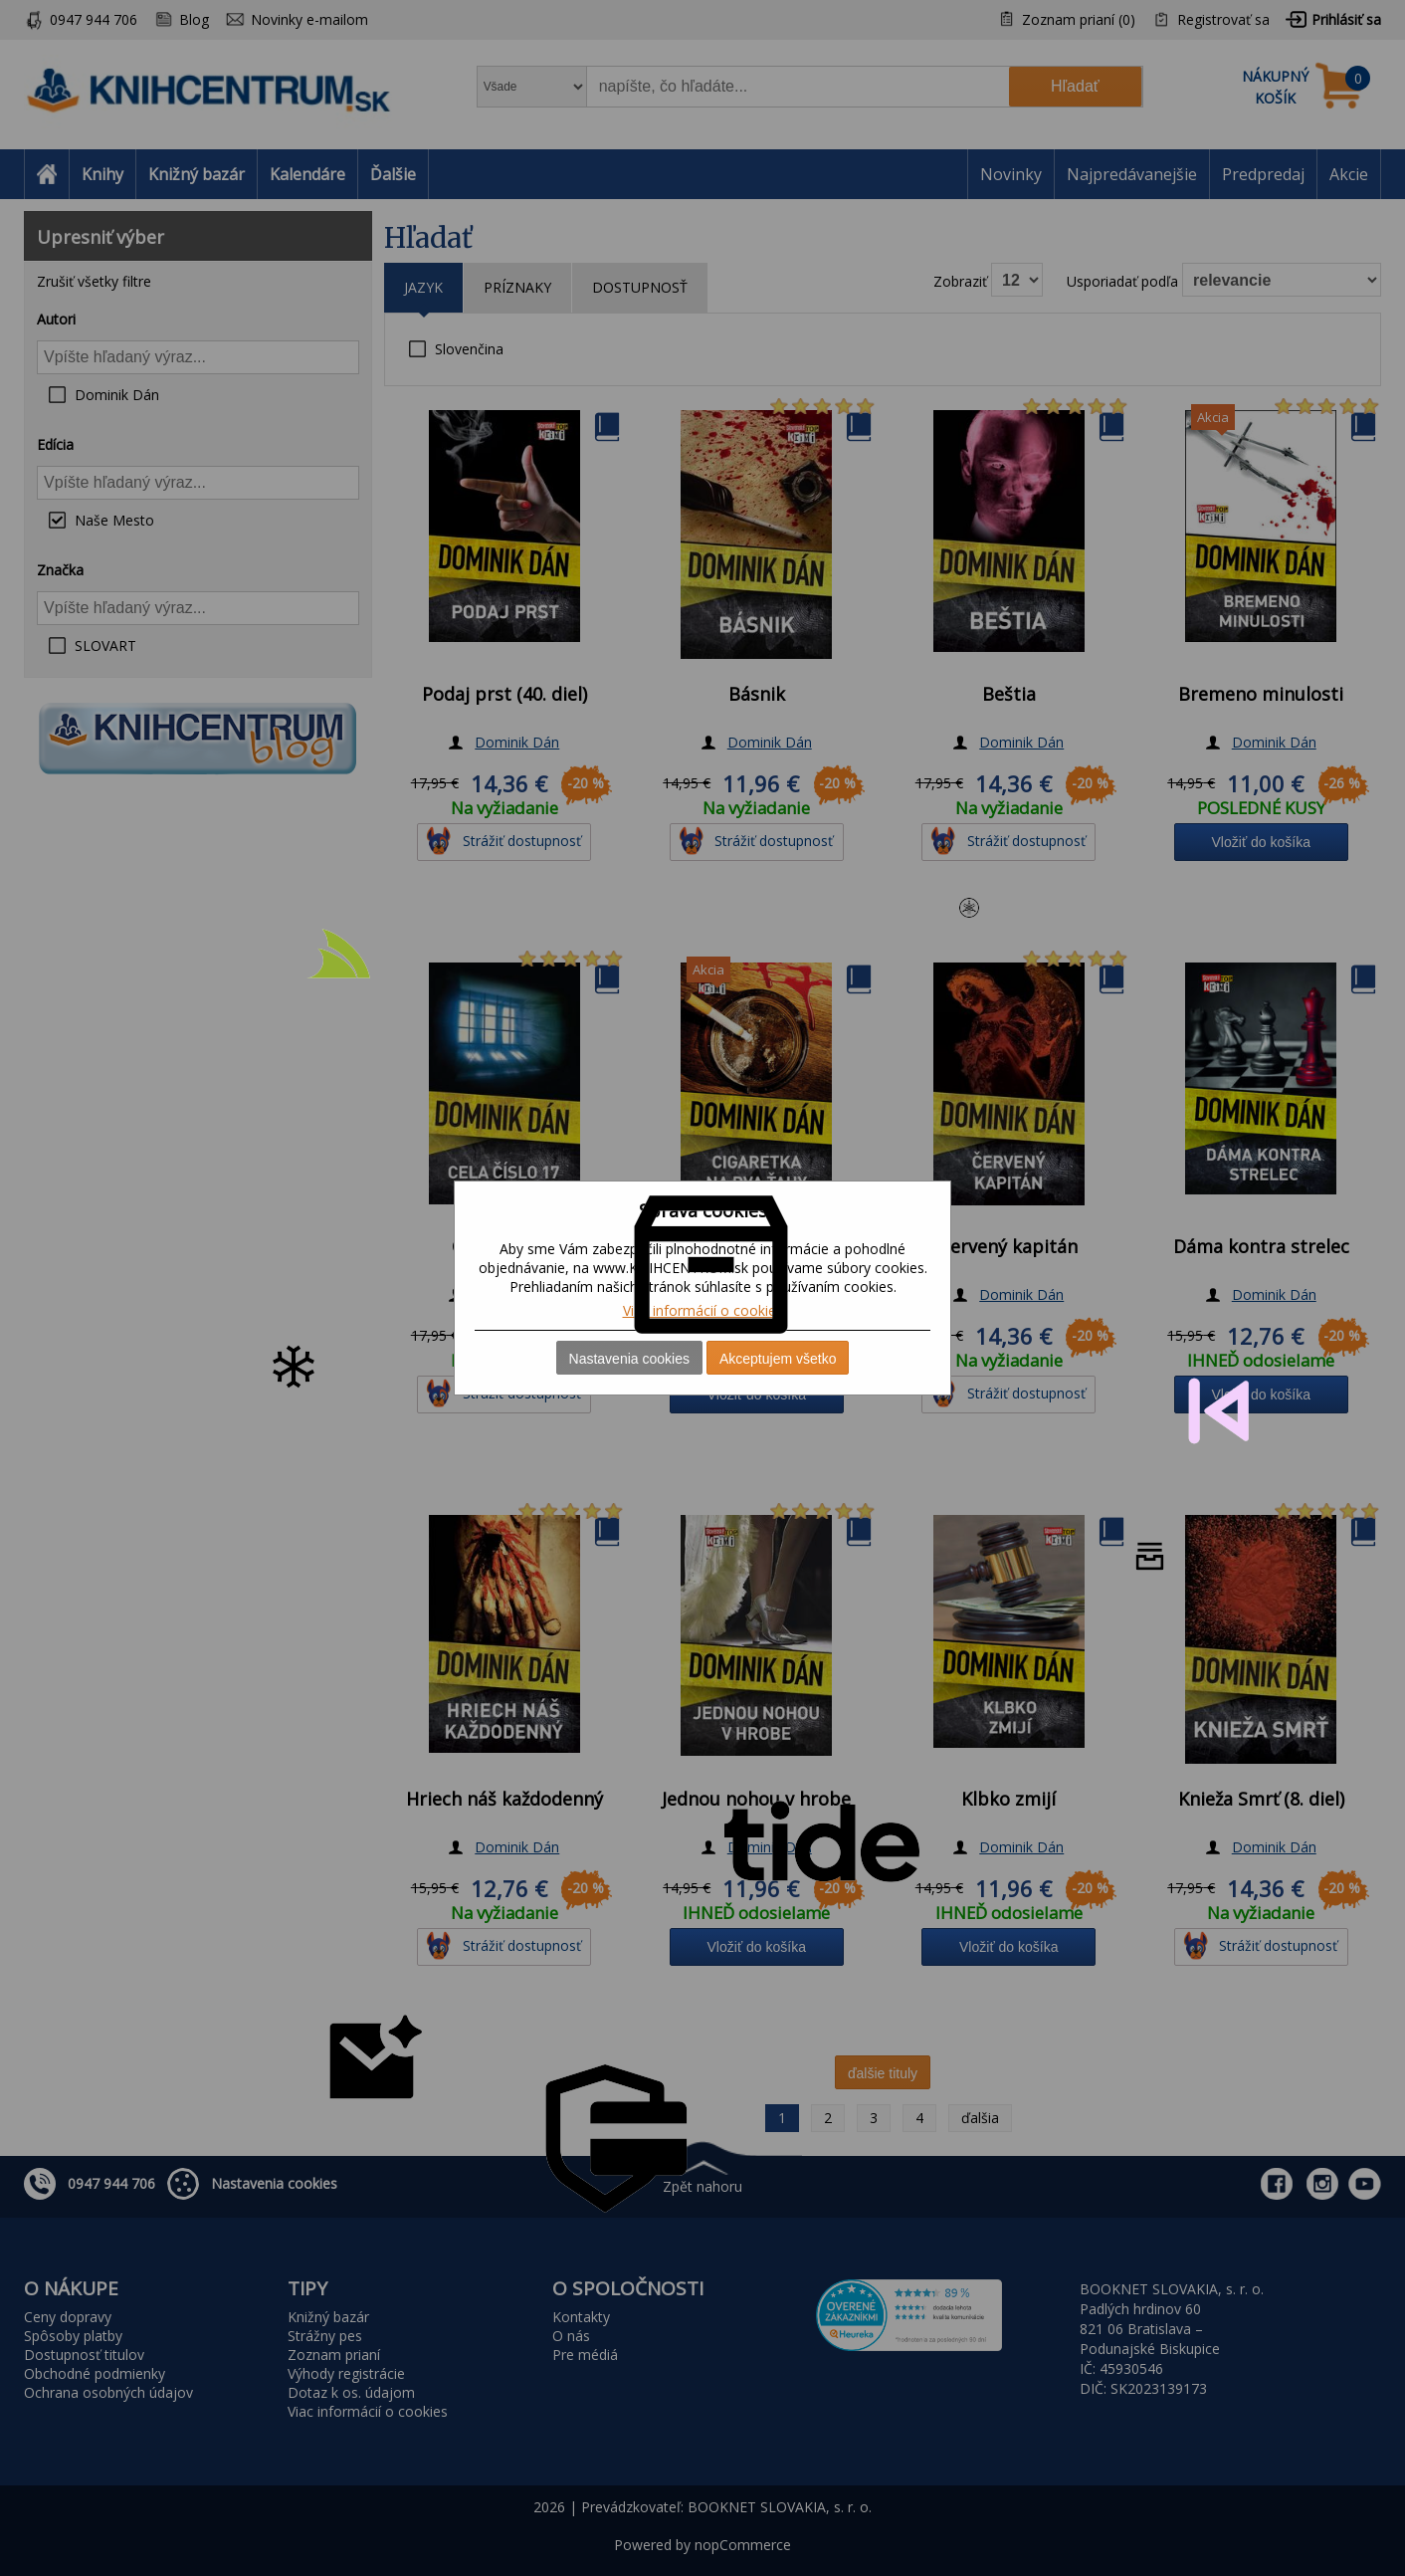 This screenshot has height=2576, width=1405. What do you see at coordinates (710, 1264) in the screenshot?
I see `archive items or documents` at bounding box center [710, 1264].